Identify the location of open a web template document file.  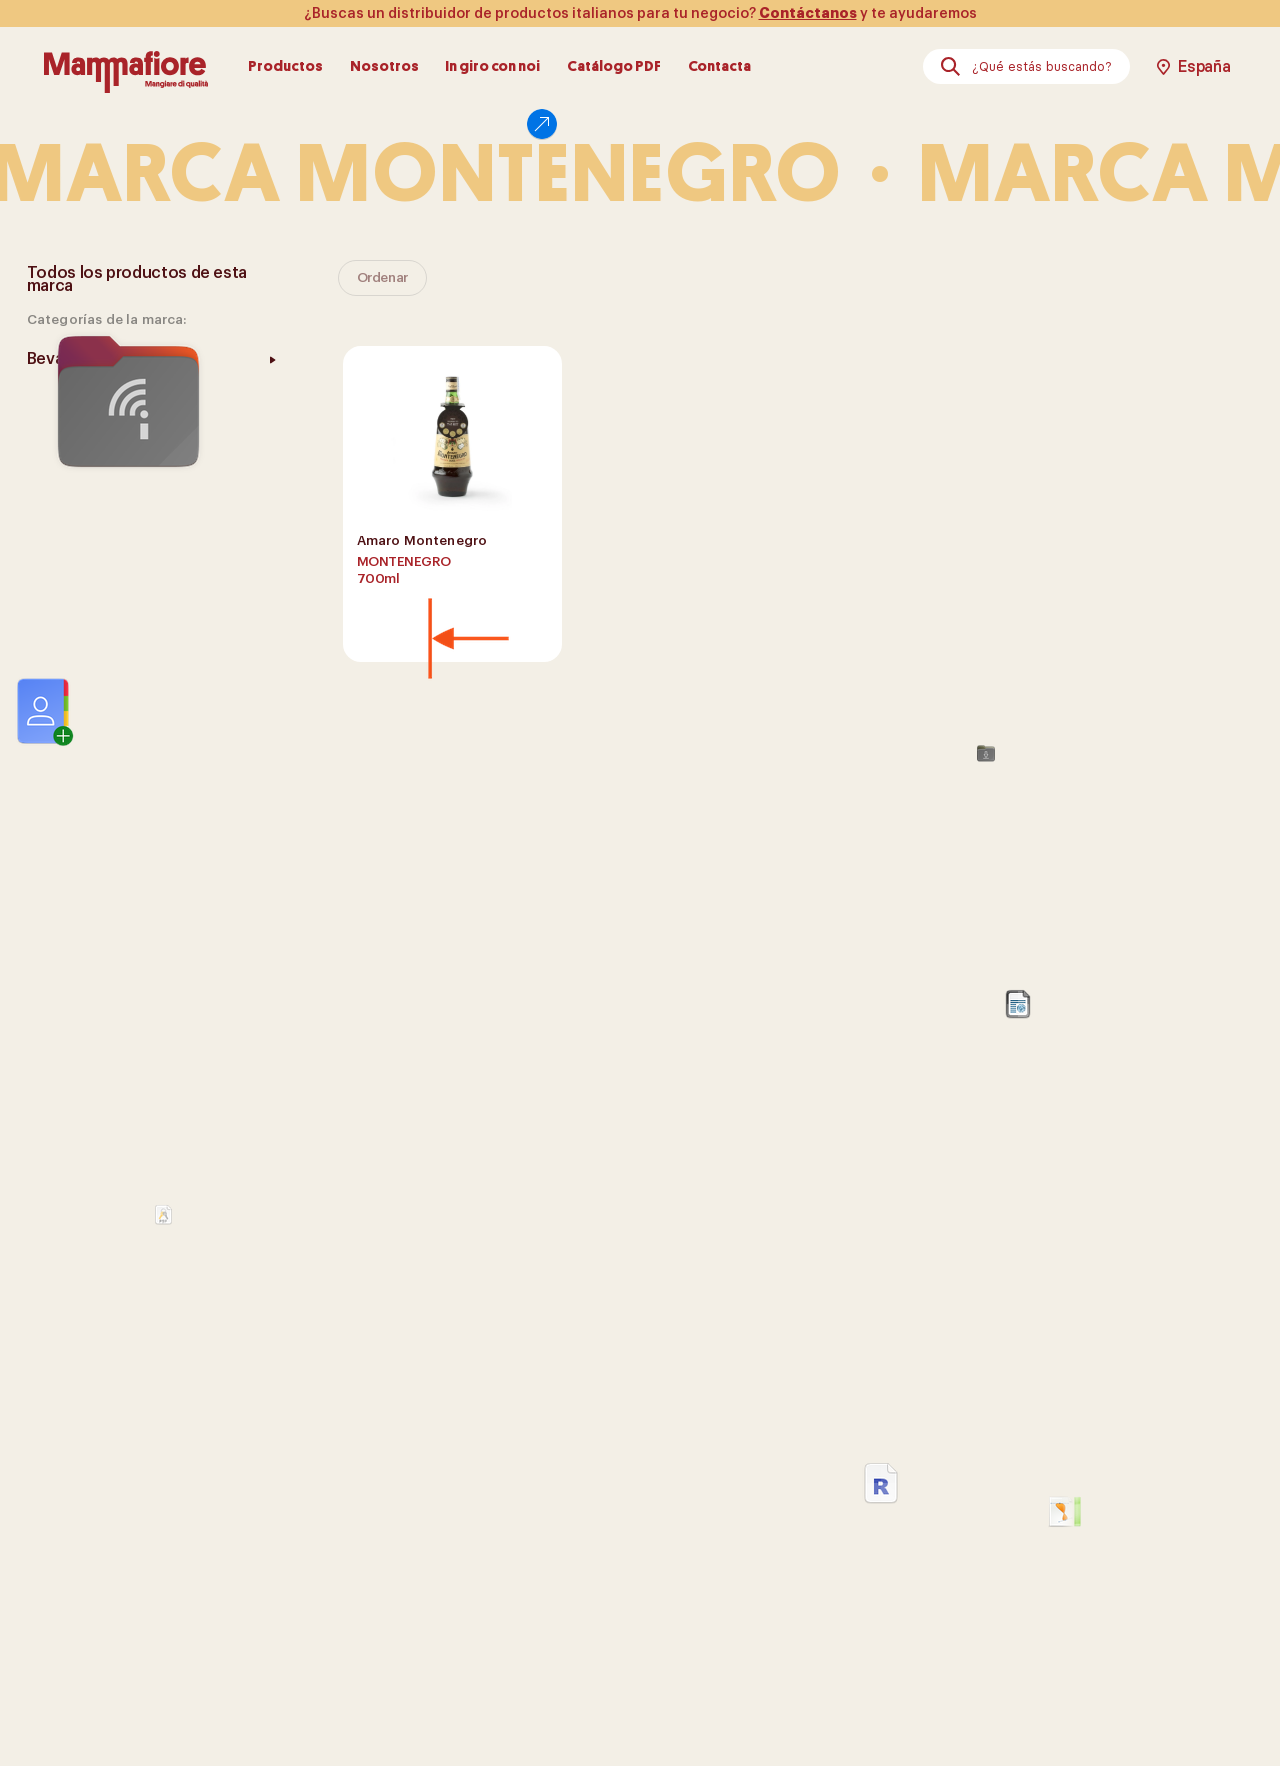
(1018, 1004).